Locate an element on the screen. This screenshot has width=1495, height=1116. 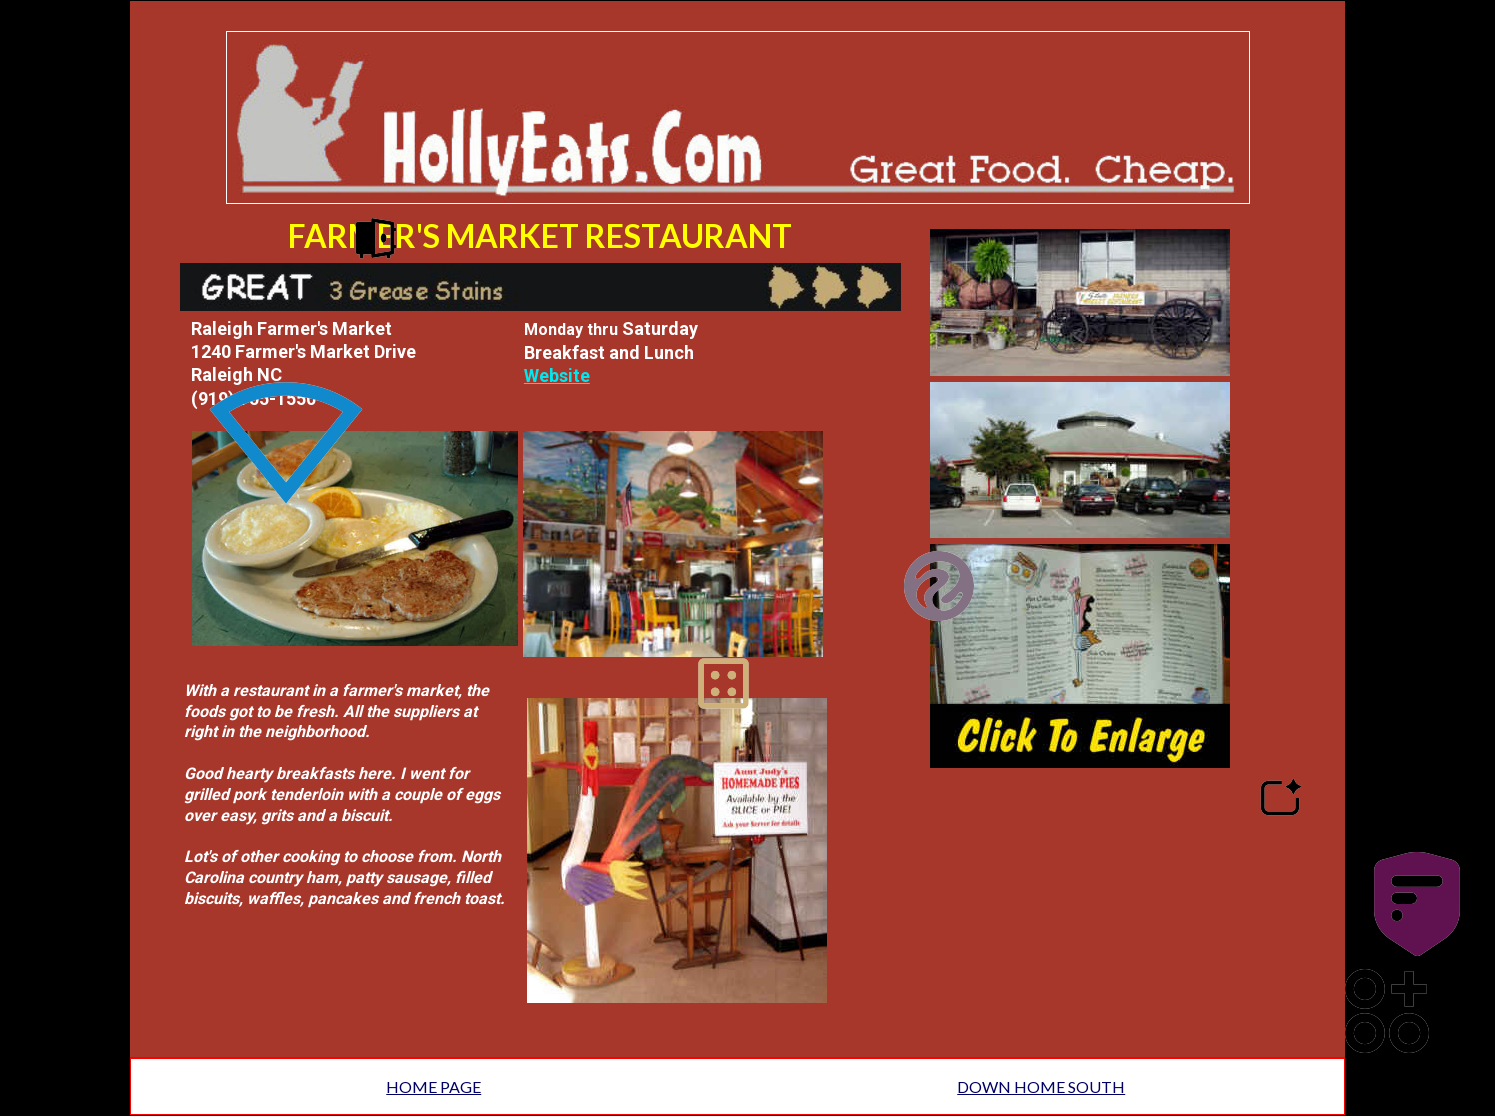
open 2FAS authenticator app is located at coordinates (1417, 904).